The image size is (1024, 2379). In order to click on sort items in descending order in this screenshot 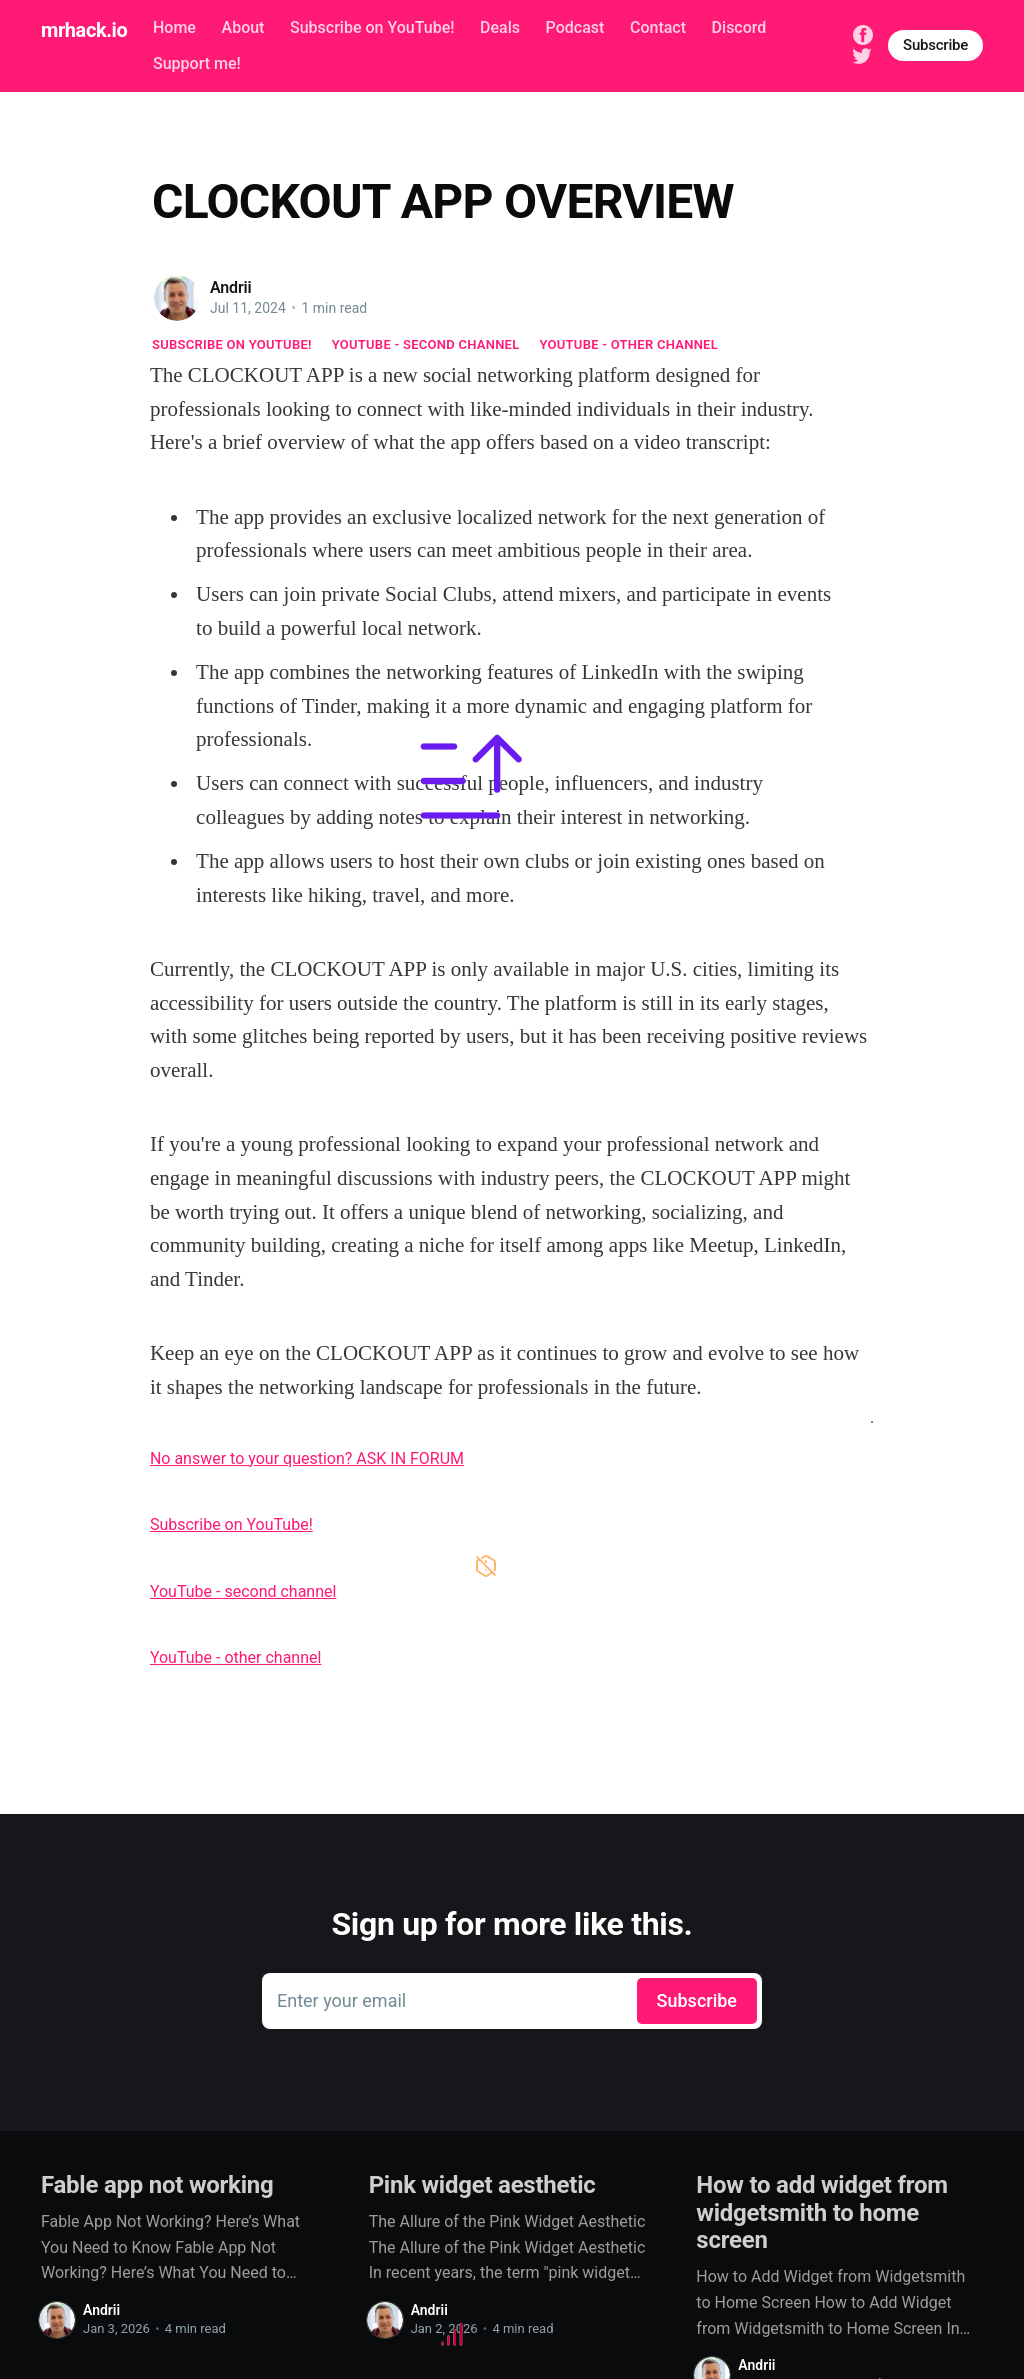, I will do `click(467, 781)`.